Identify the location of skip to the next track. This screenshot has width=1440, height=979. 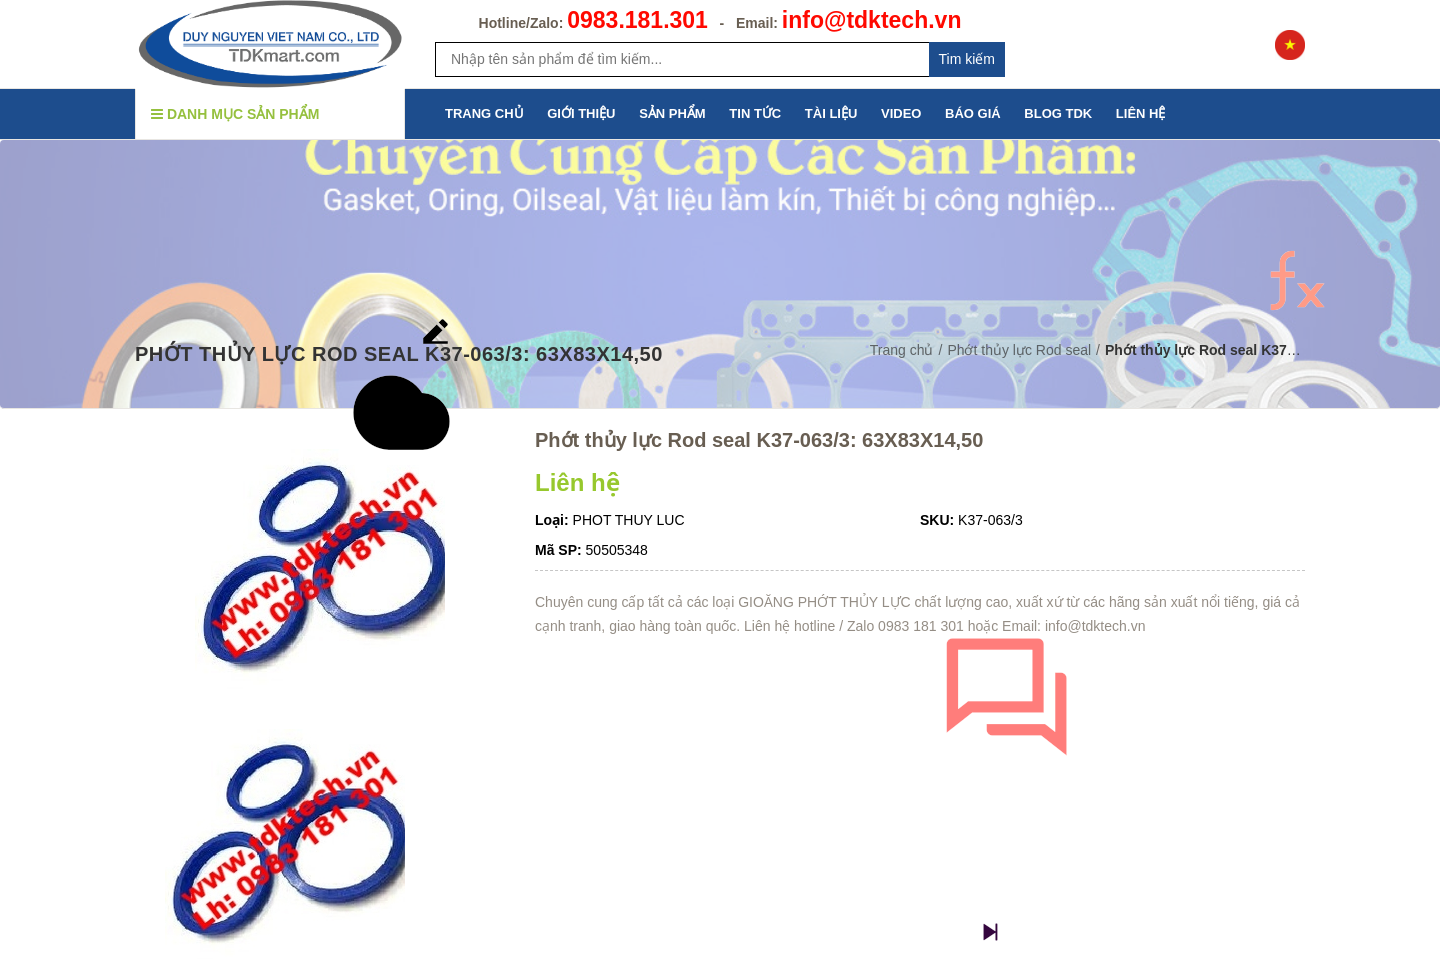
(991, 932).